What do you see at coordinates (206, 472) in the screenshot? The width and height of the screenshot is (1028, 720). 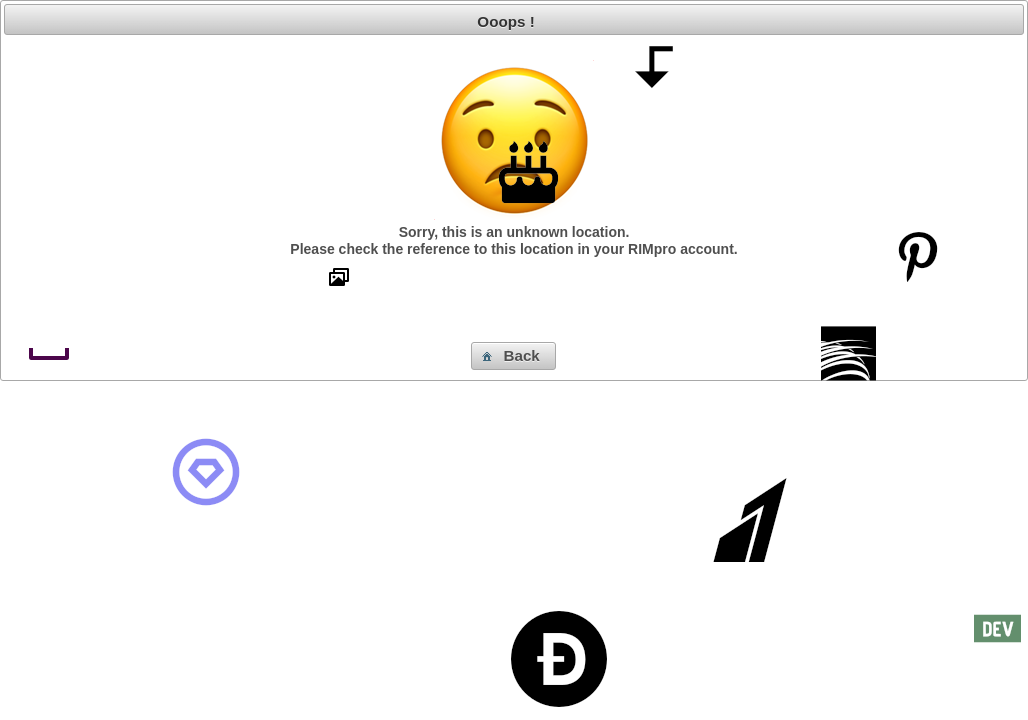 I see `copper cryptocurrency or token indicator` at bounding box center [206, 472].